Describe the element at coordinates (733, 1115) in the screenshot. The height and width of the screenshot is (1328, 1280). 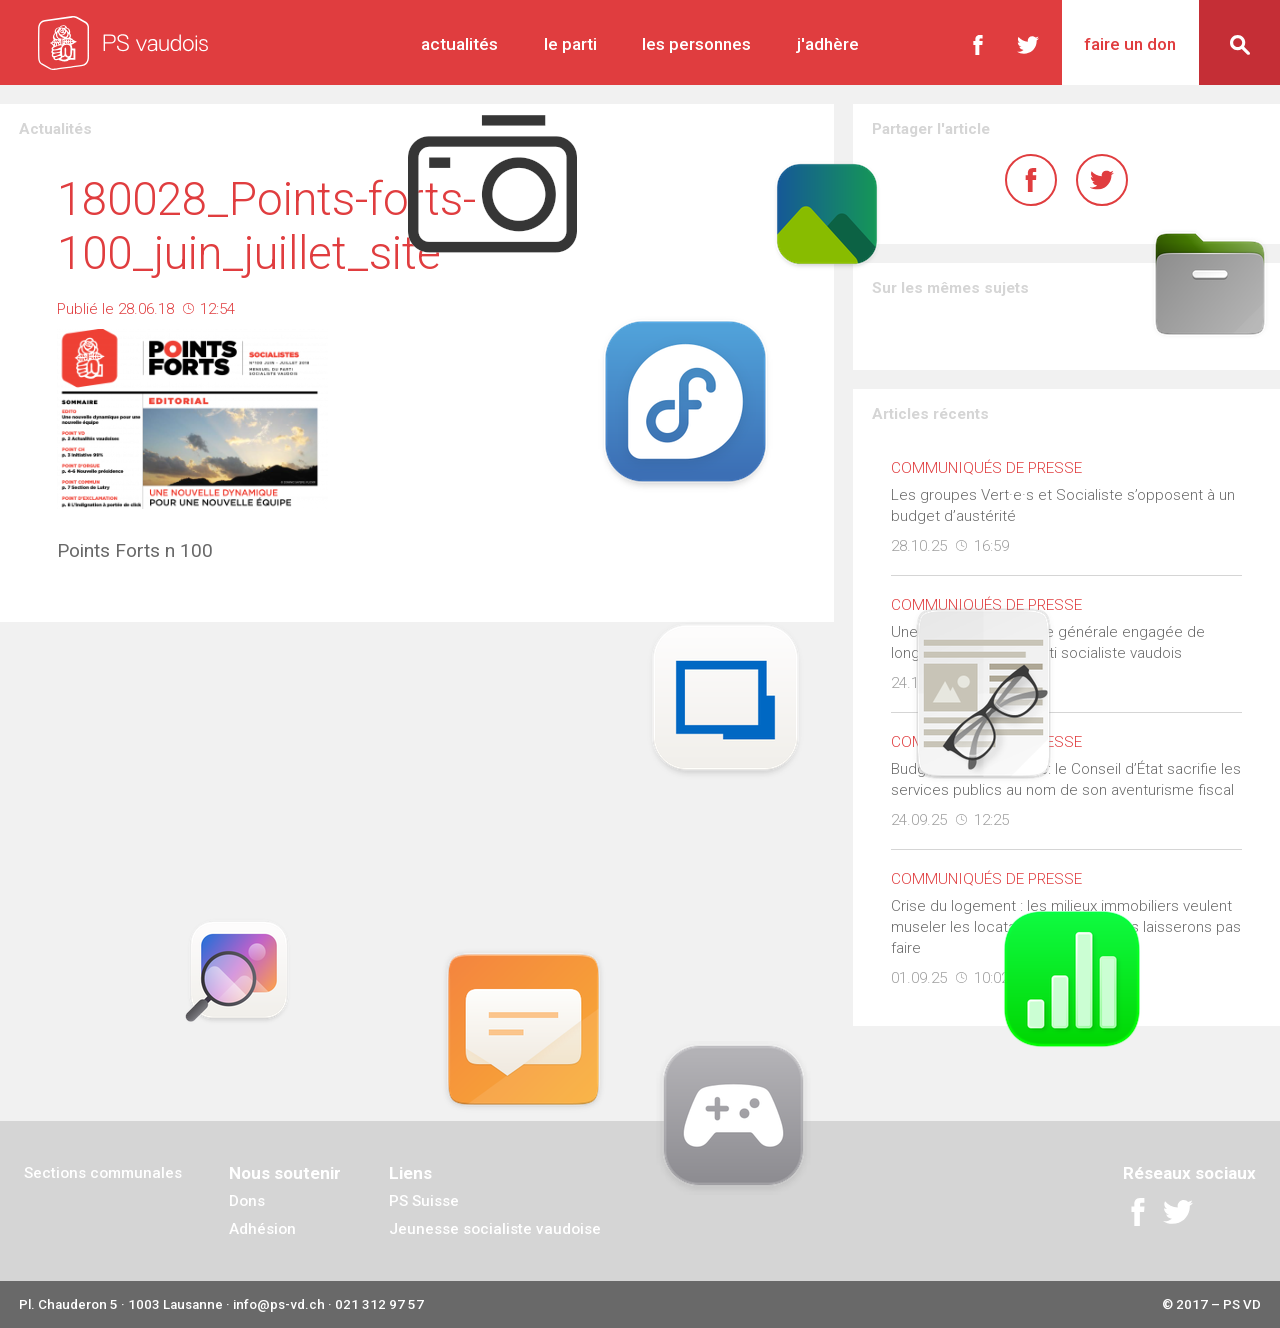
I see `open games folder or category` at that location.